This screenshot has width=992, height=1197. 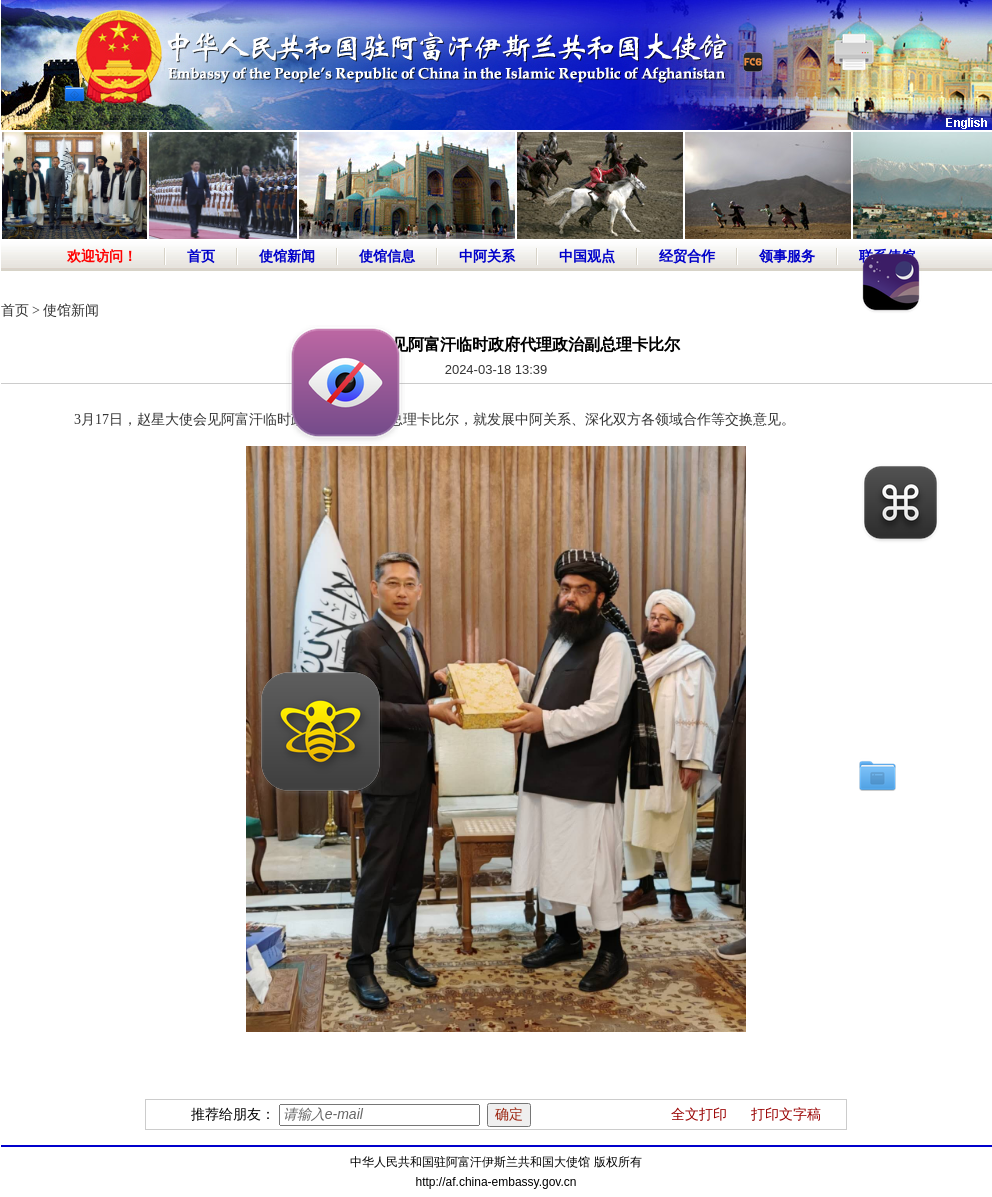 I want to click on access your public folder, so click(x=74, y=93).